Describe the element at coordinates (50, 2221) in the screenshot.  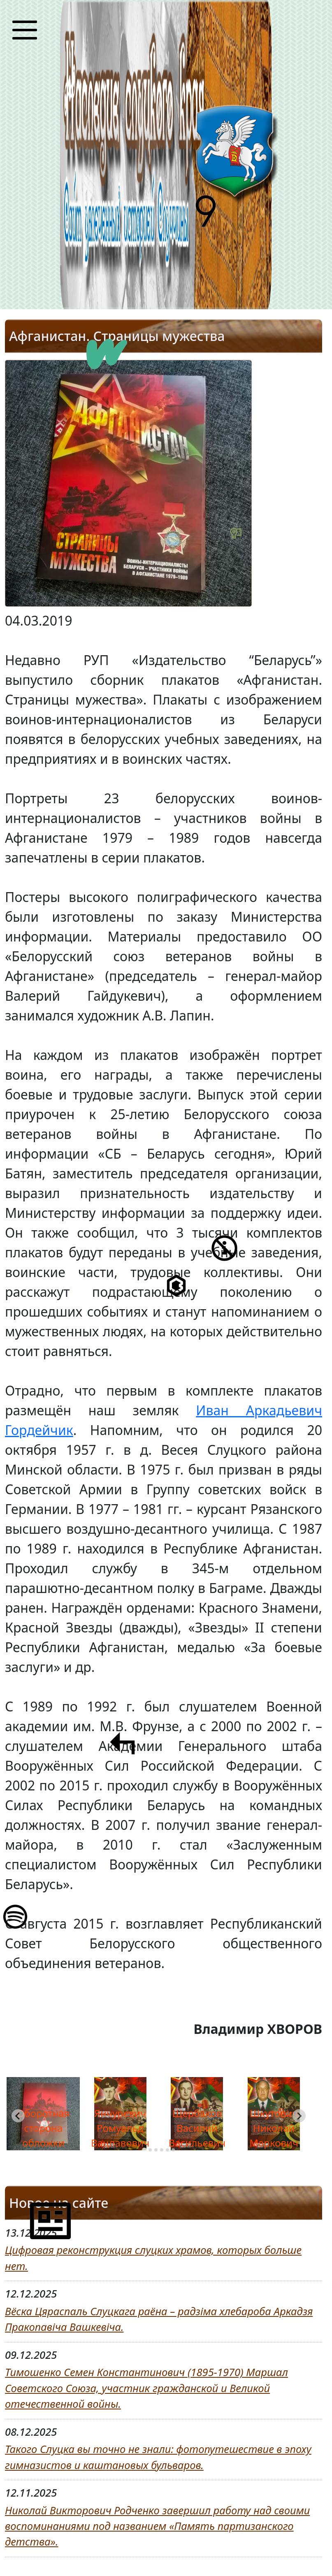
I see `view news articles` at that location.